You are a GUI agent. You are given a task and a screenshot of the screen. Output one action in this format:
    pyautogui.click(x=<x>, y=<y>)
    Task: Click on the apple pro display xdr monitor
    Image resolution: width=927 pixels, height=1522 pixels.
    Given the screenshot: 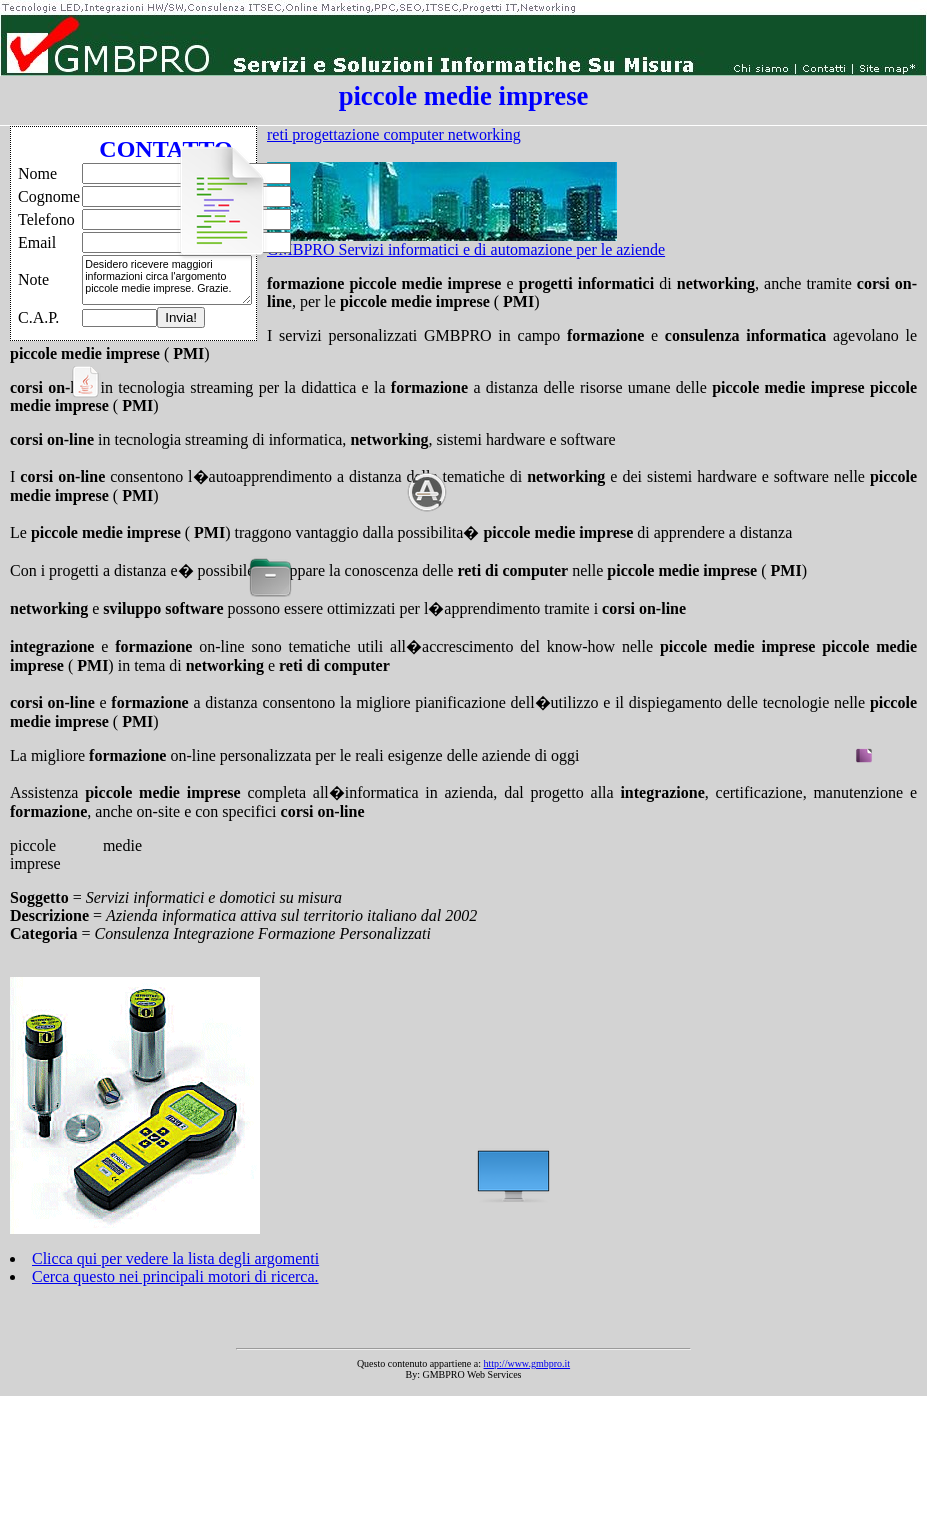 What is the action you would take?
    pyautogui.click(x=513, y=1168)
    